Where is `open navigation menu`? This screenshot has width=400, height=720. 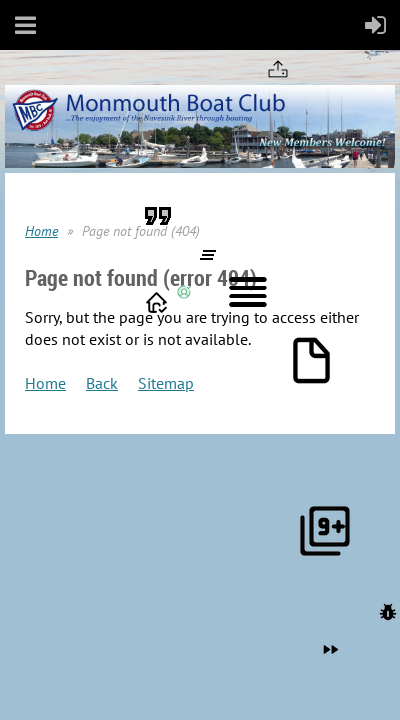 open navigation menu is located at coordinates (248, 292).